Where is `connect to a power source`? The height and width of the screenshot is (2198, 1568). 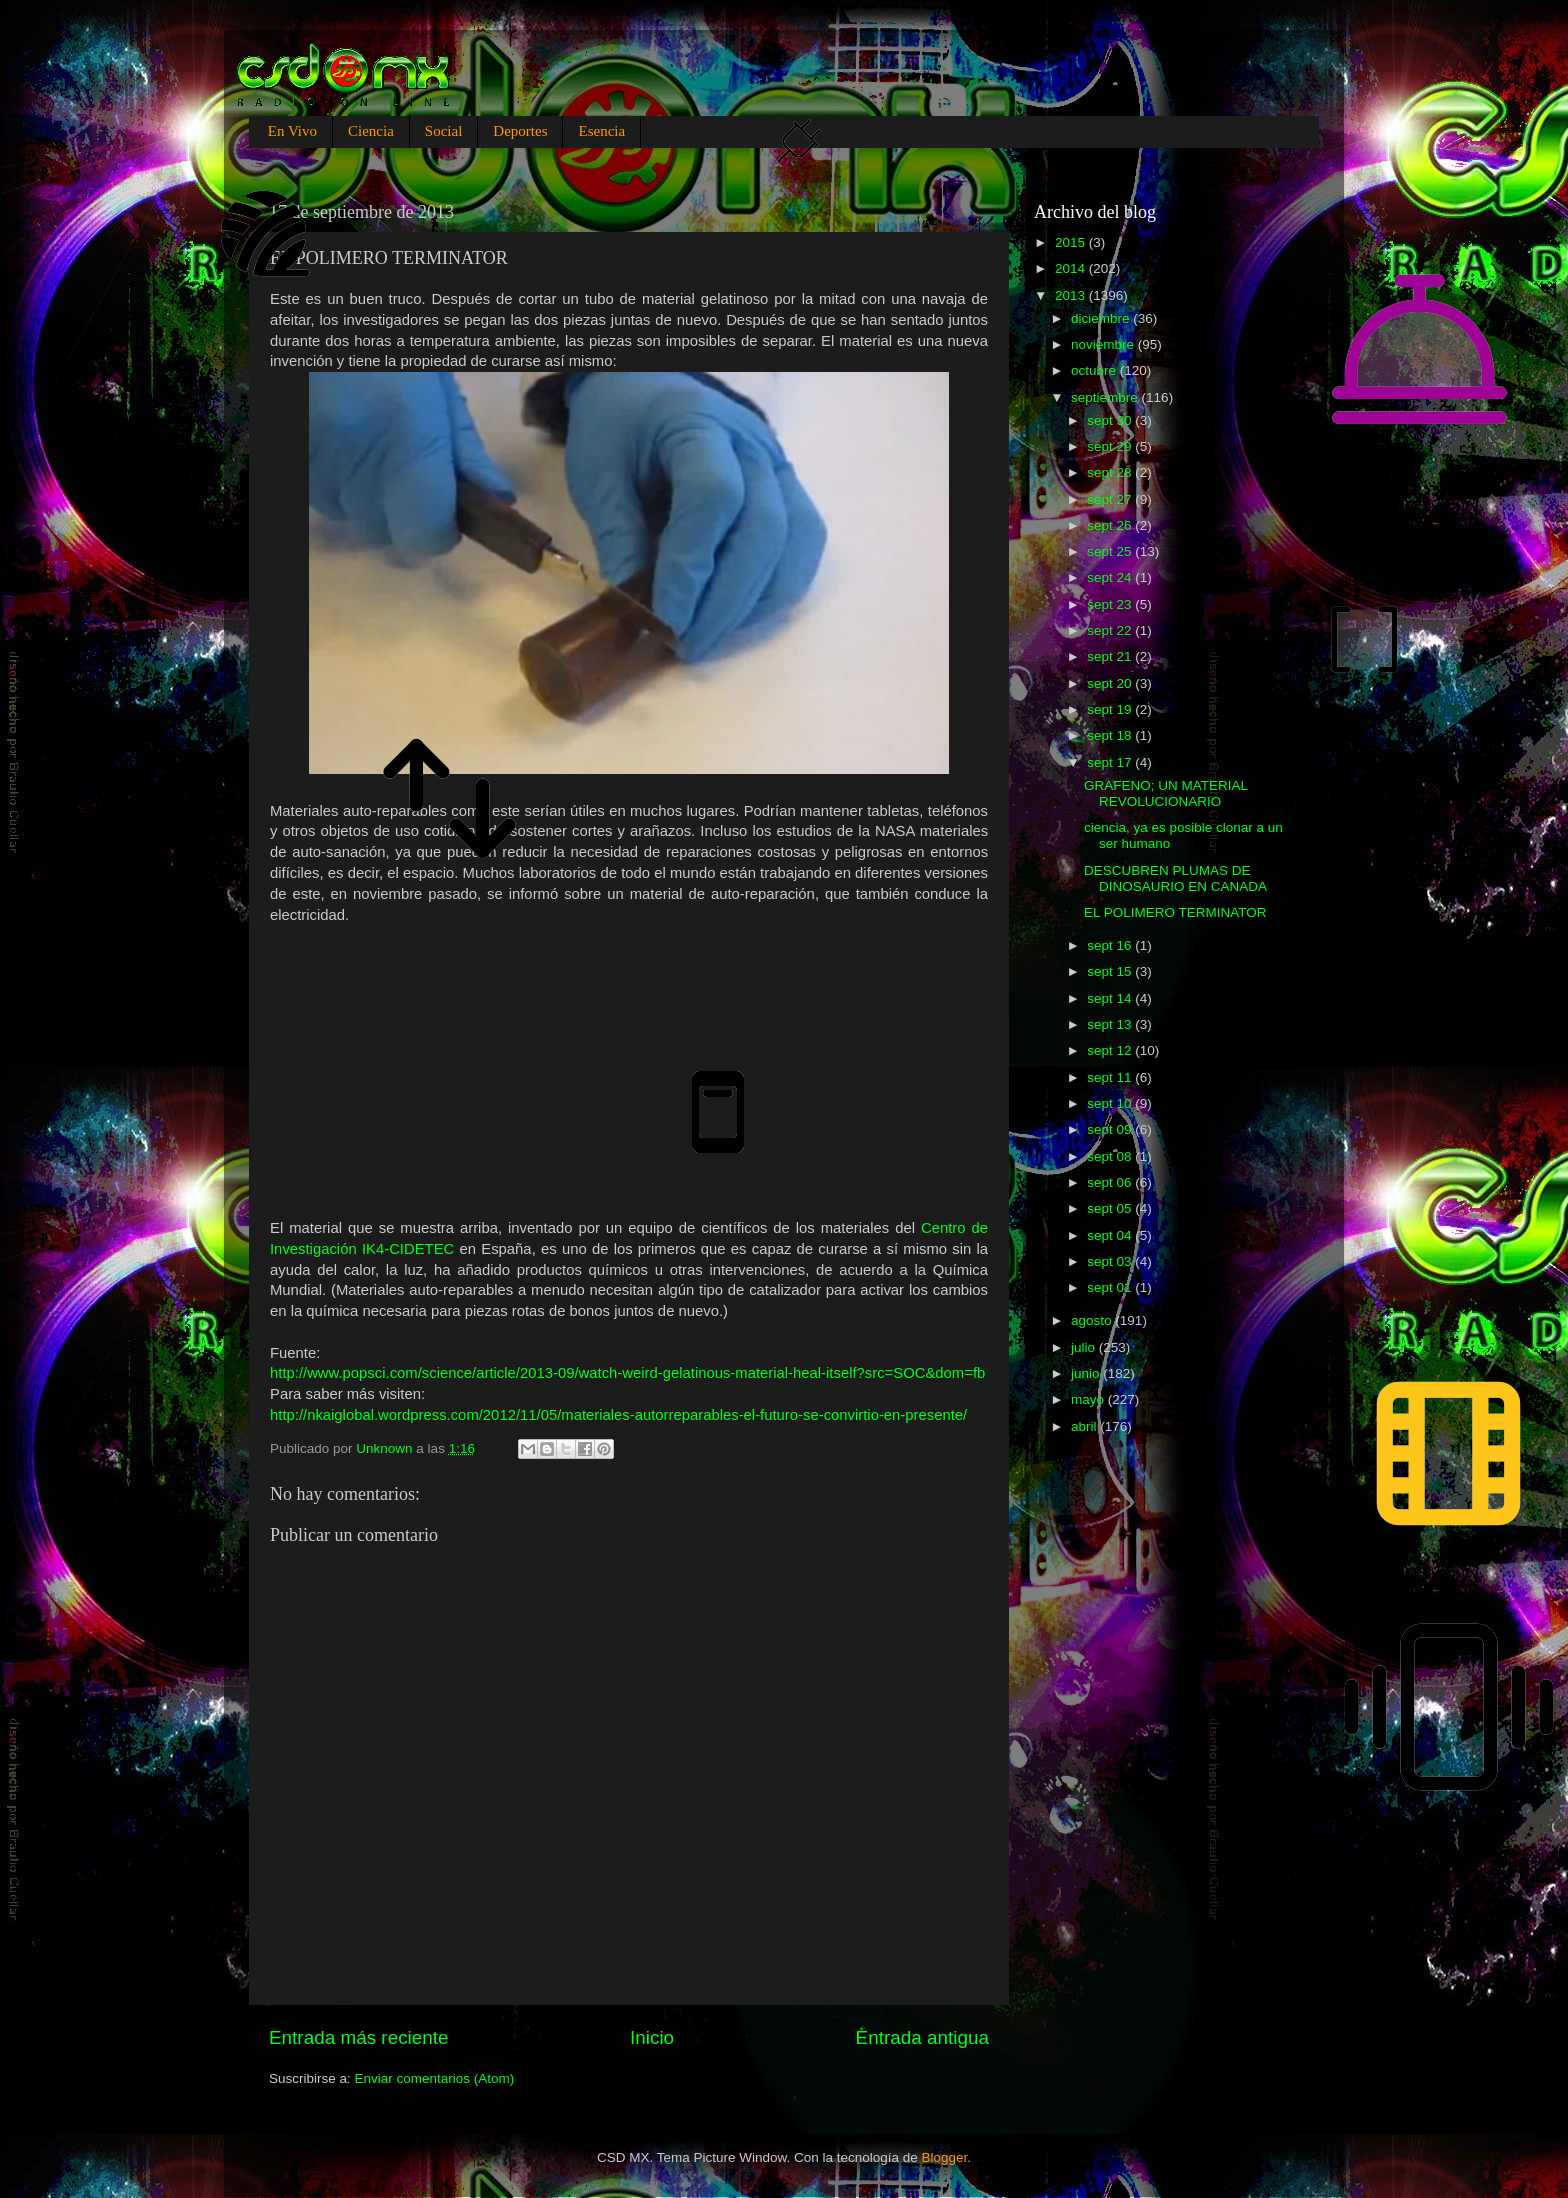 connect to a power source is located at coordinates (798, 142).